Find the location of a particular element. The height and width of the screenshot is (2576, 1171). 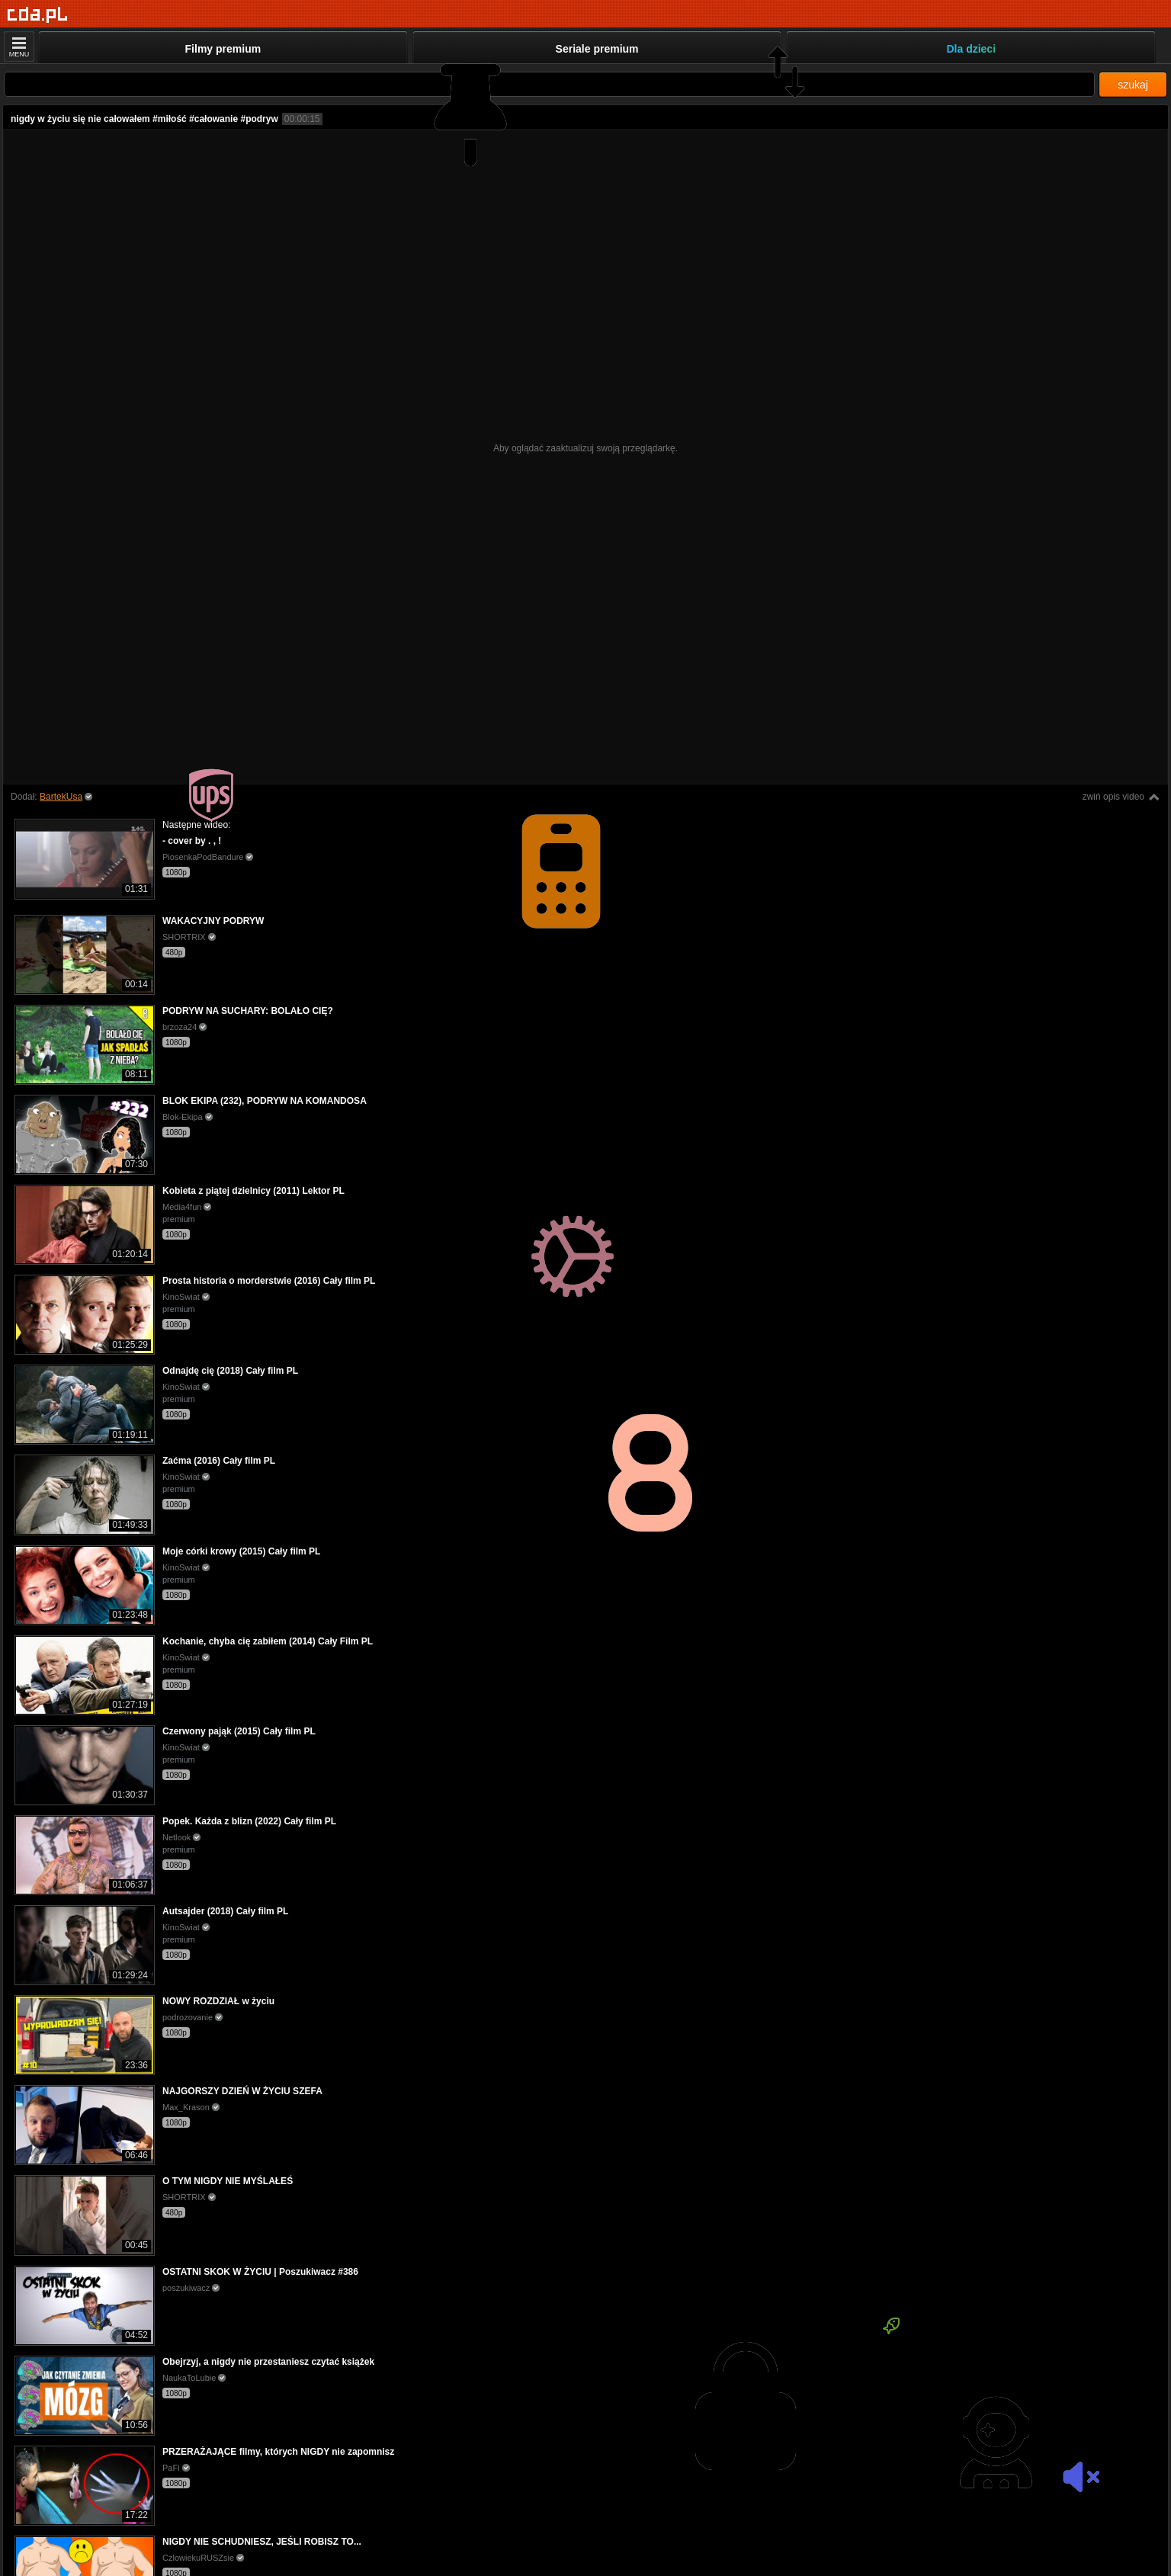

mute audio or sound is located at coordinates (1083, 2477).